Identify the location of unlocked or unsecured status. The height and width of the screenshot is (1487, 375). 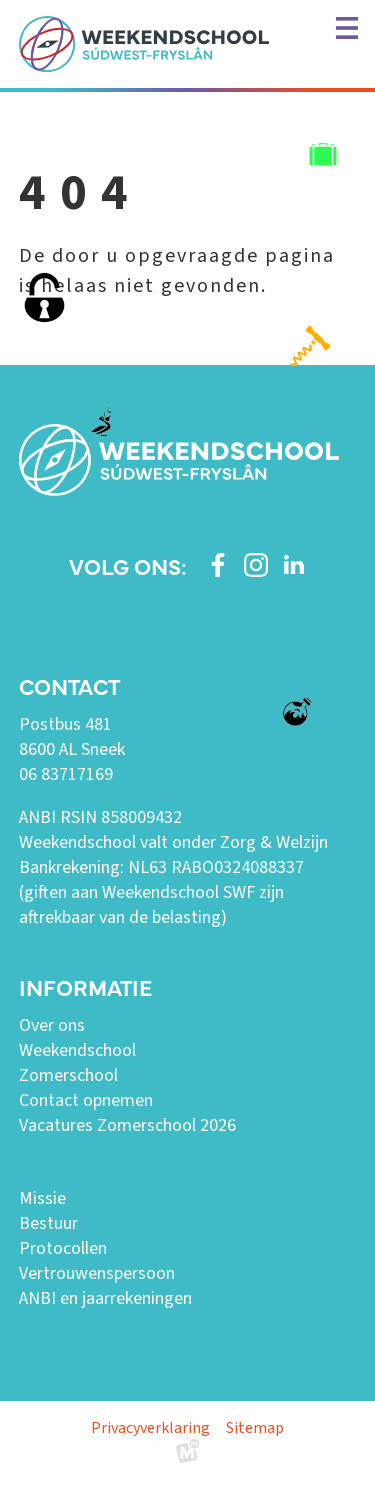
(44, 297).